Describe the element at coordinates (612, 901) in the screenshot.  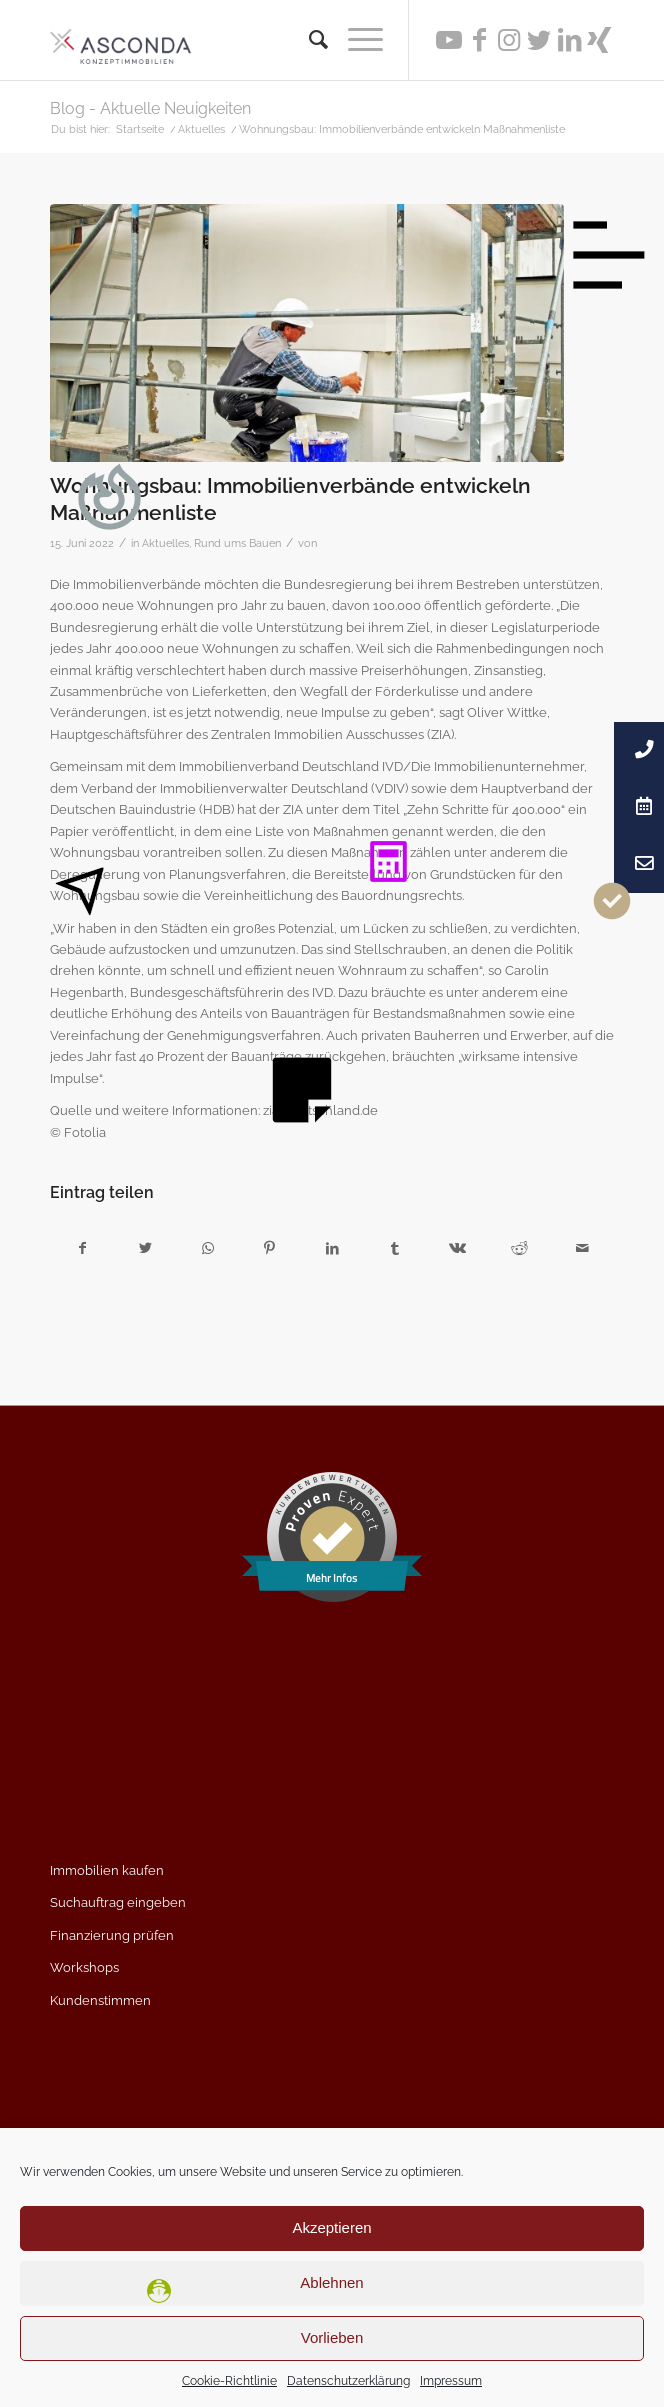
I see `indicates a completed or successful action` at that location.